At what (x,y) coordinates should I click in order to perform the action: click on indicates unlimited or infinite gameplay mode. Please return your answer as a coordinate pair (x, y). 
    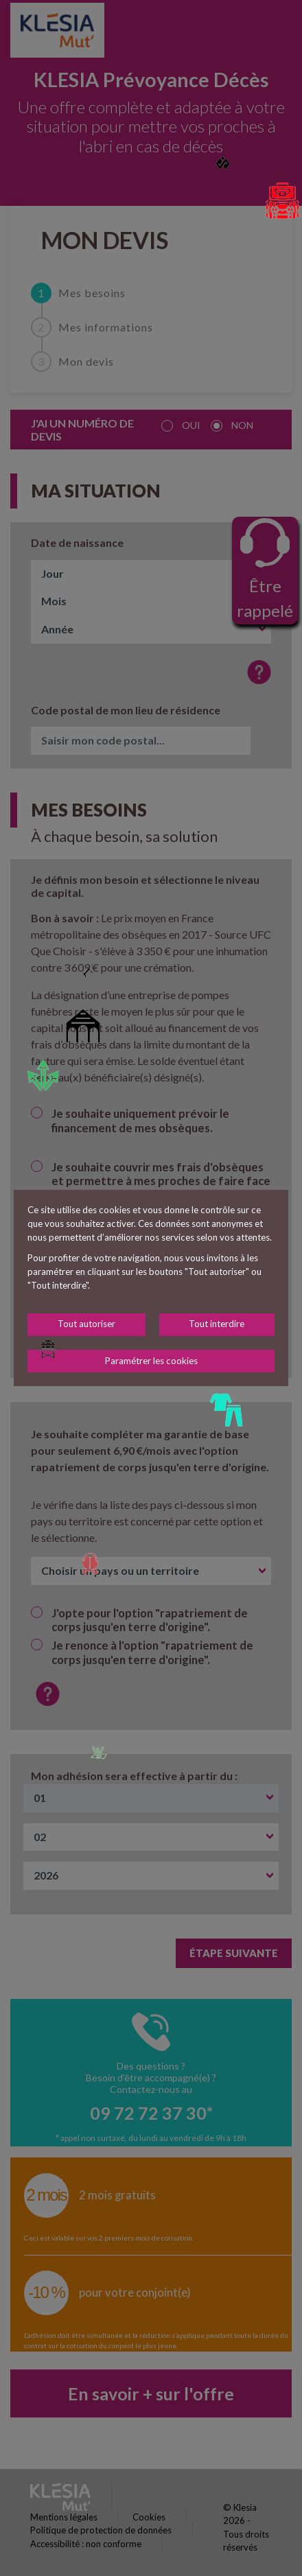
    Looking at the image, I should click on (222, 163).